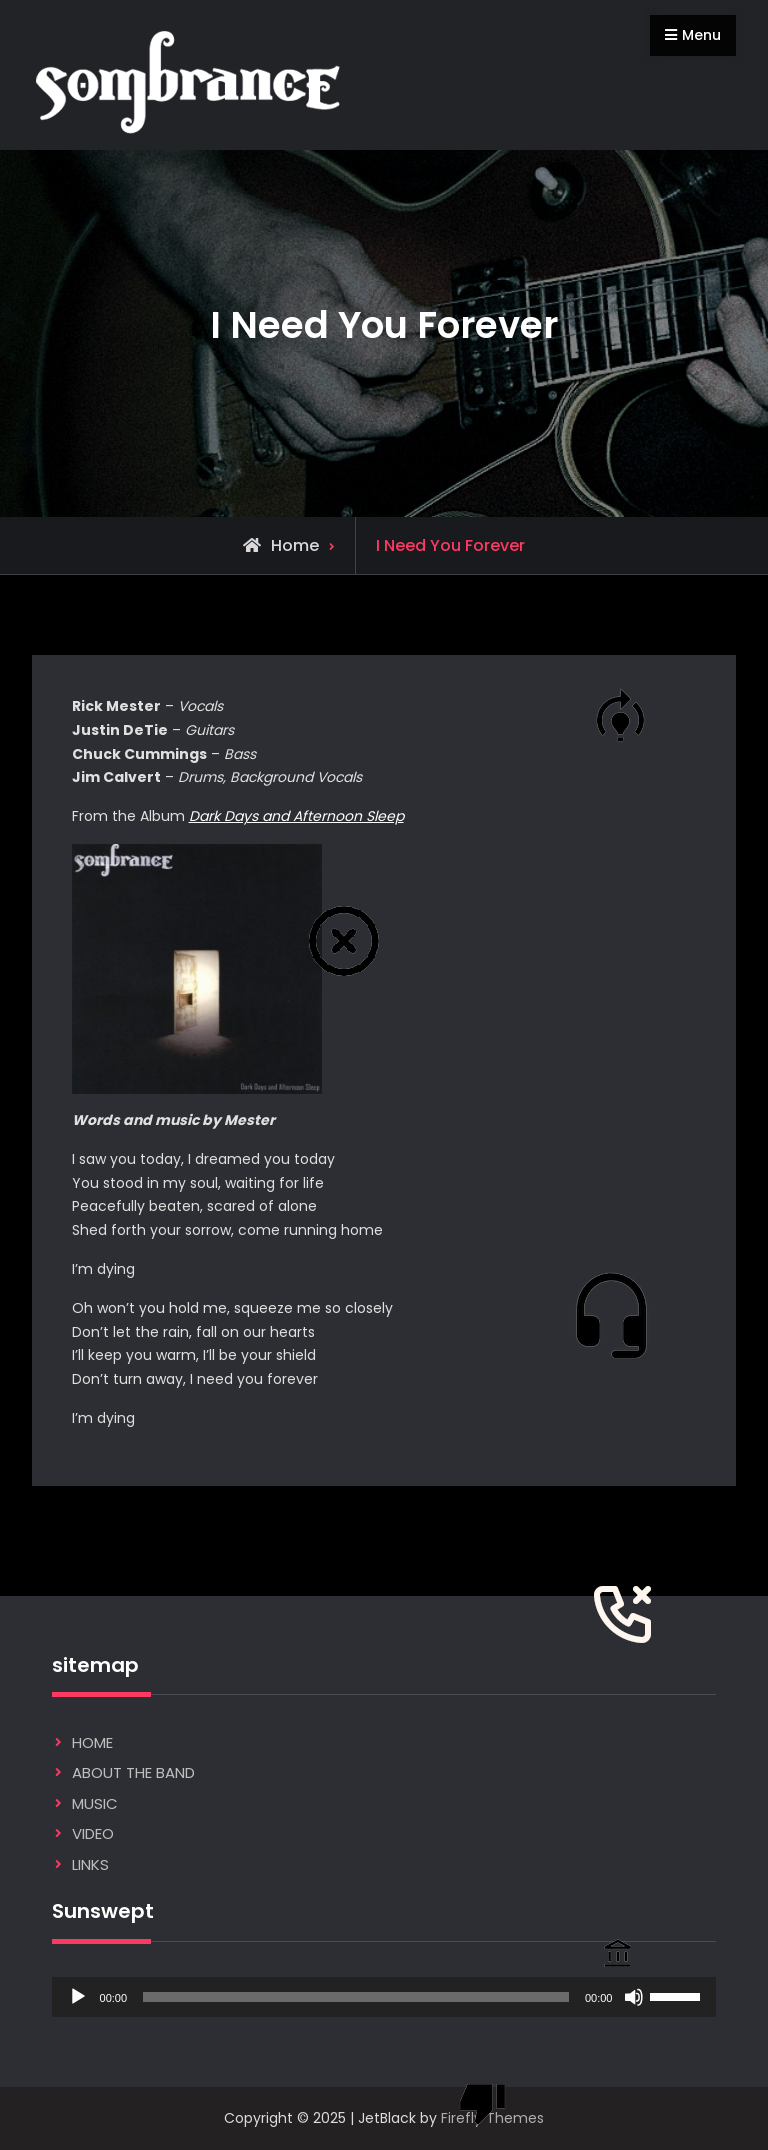 The width and height of the screenshot is (768, 2150). Describe the element at coordinates (624, 1613) in the screenshot. I see `end or cancel a phone call` at that location.